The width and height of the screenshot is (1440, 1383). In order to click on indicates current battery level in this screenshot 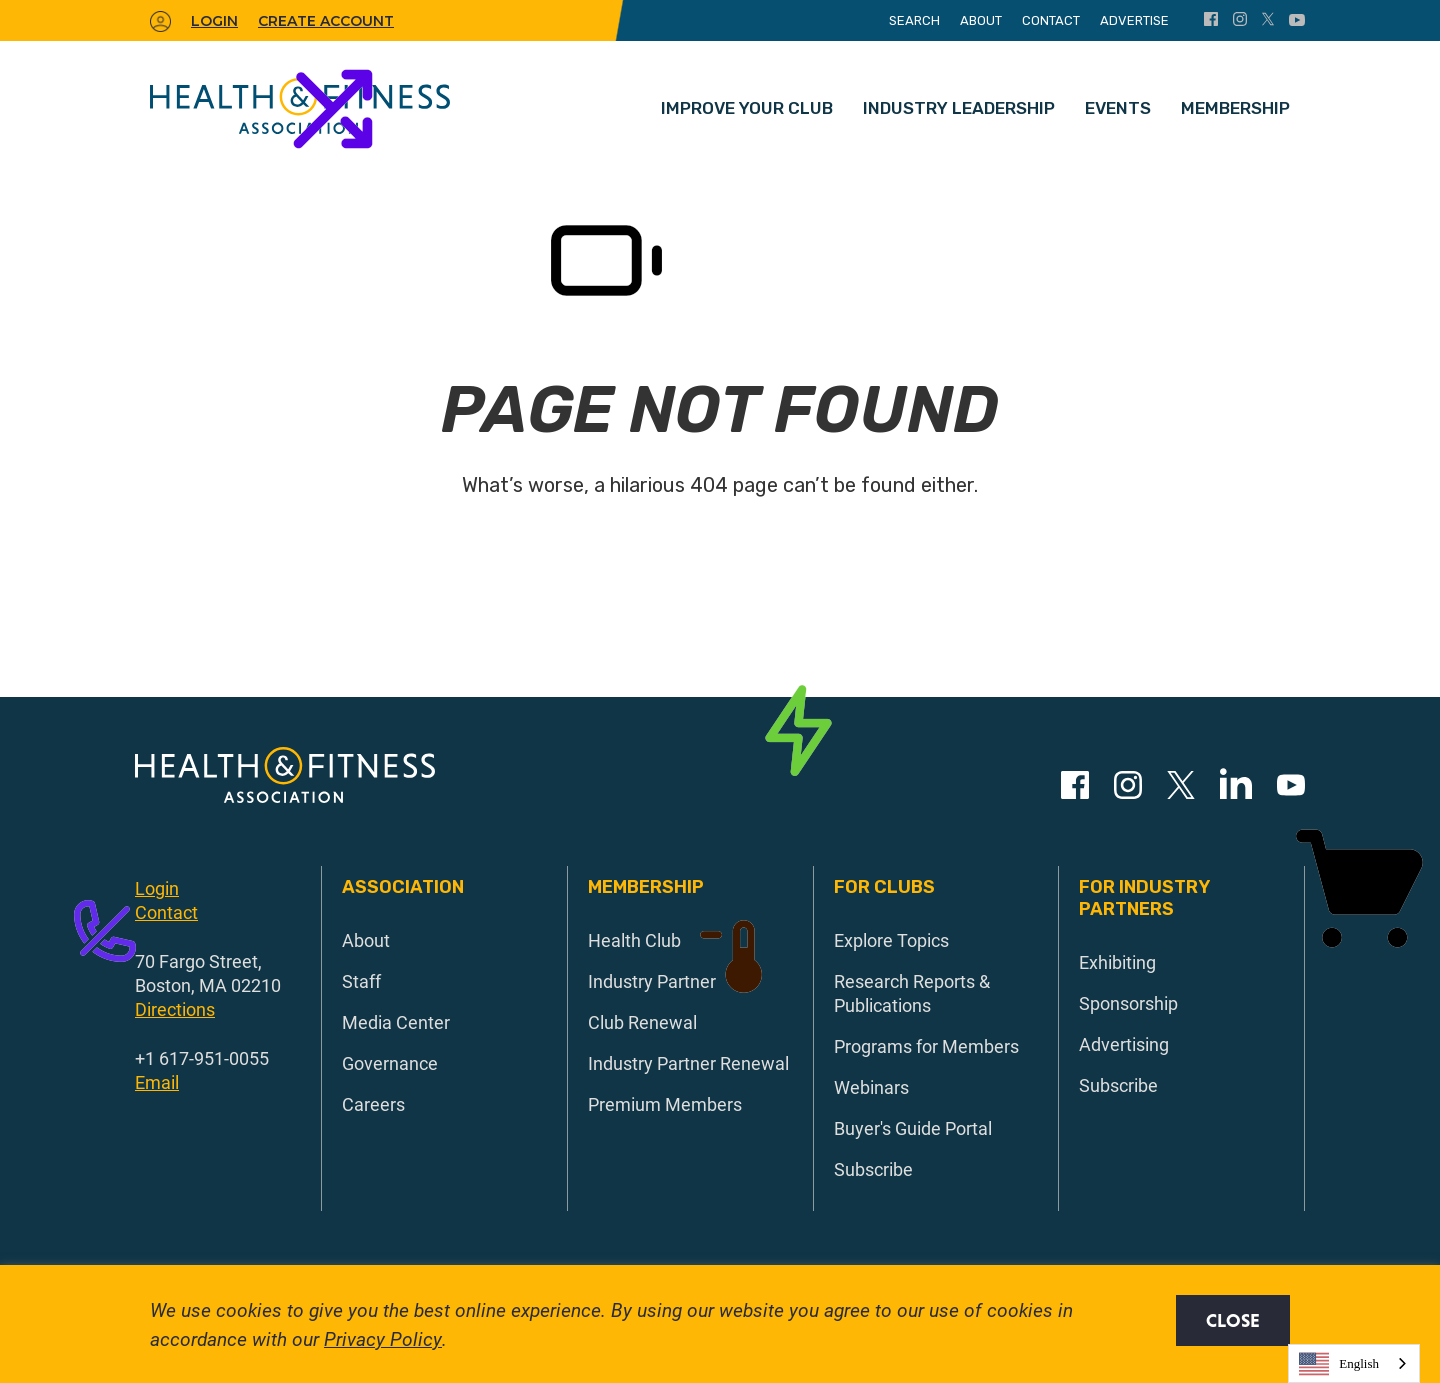, I will do `click(606, 260)`.